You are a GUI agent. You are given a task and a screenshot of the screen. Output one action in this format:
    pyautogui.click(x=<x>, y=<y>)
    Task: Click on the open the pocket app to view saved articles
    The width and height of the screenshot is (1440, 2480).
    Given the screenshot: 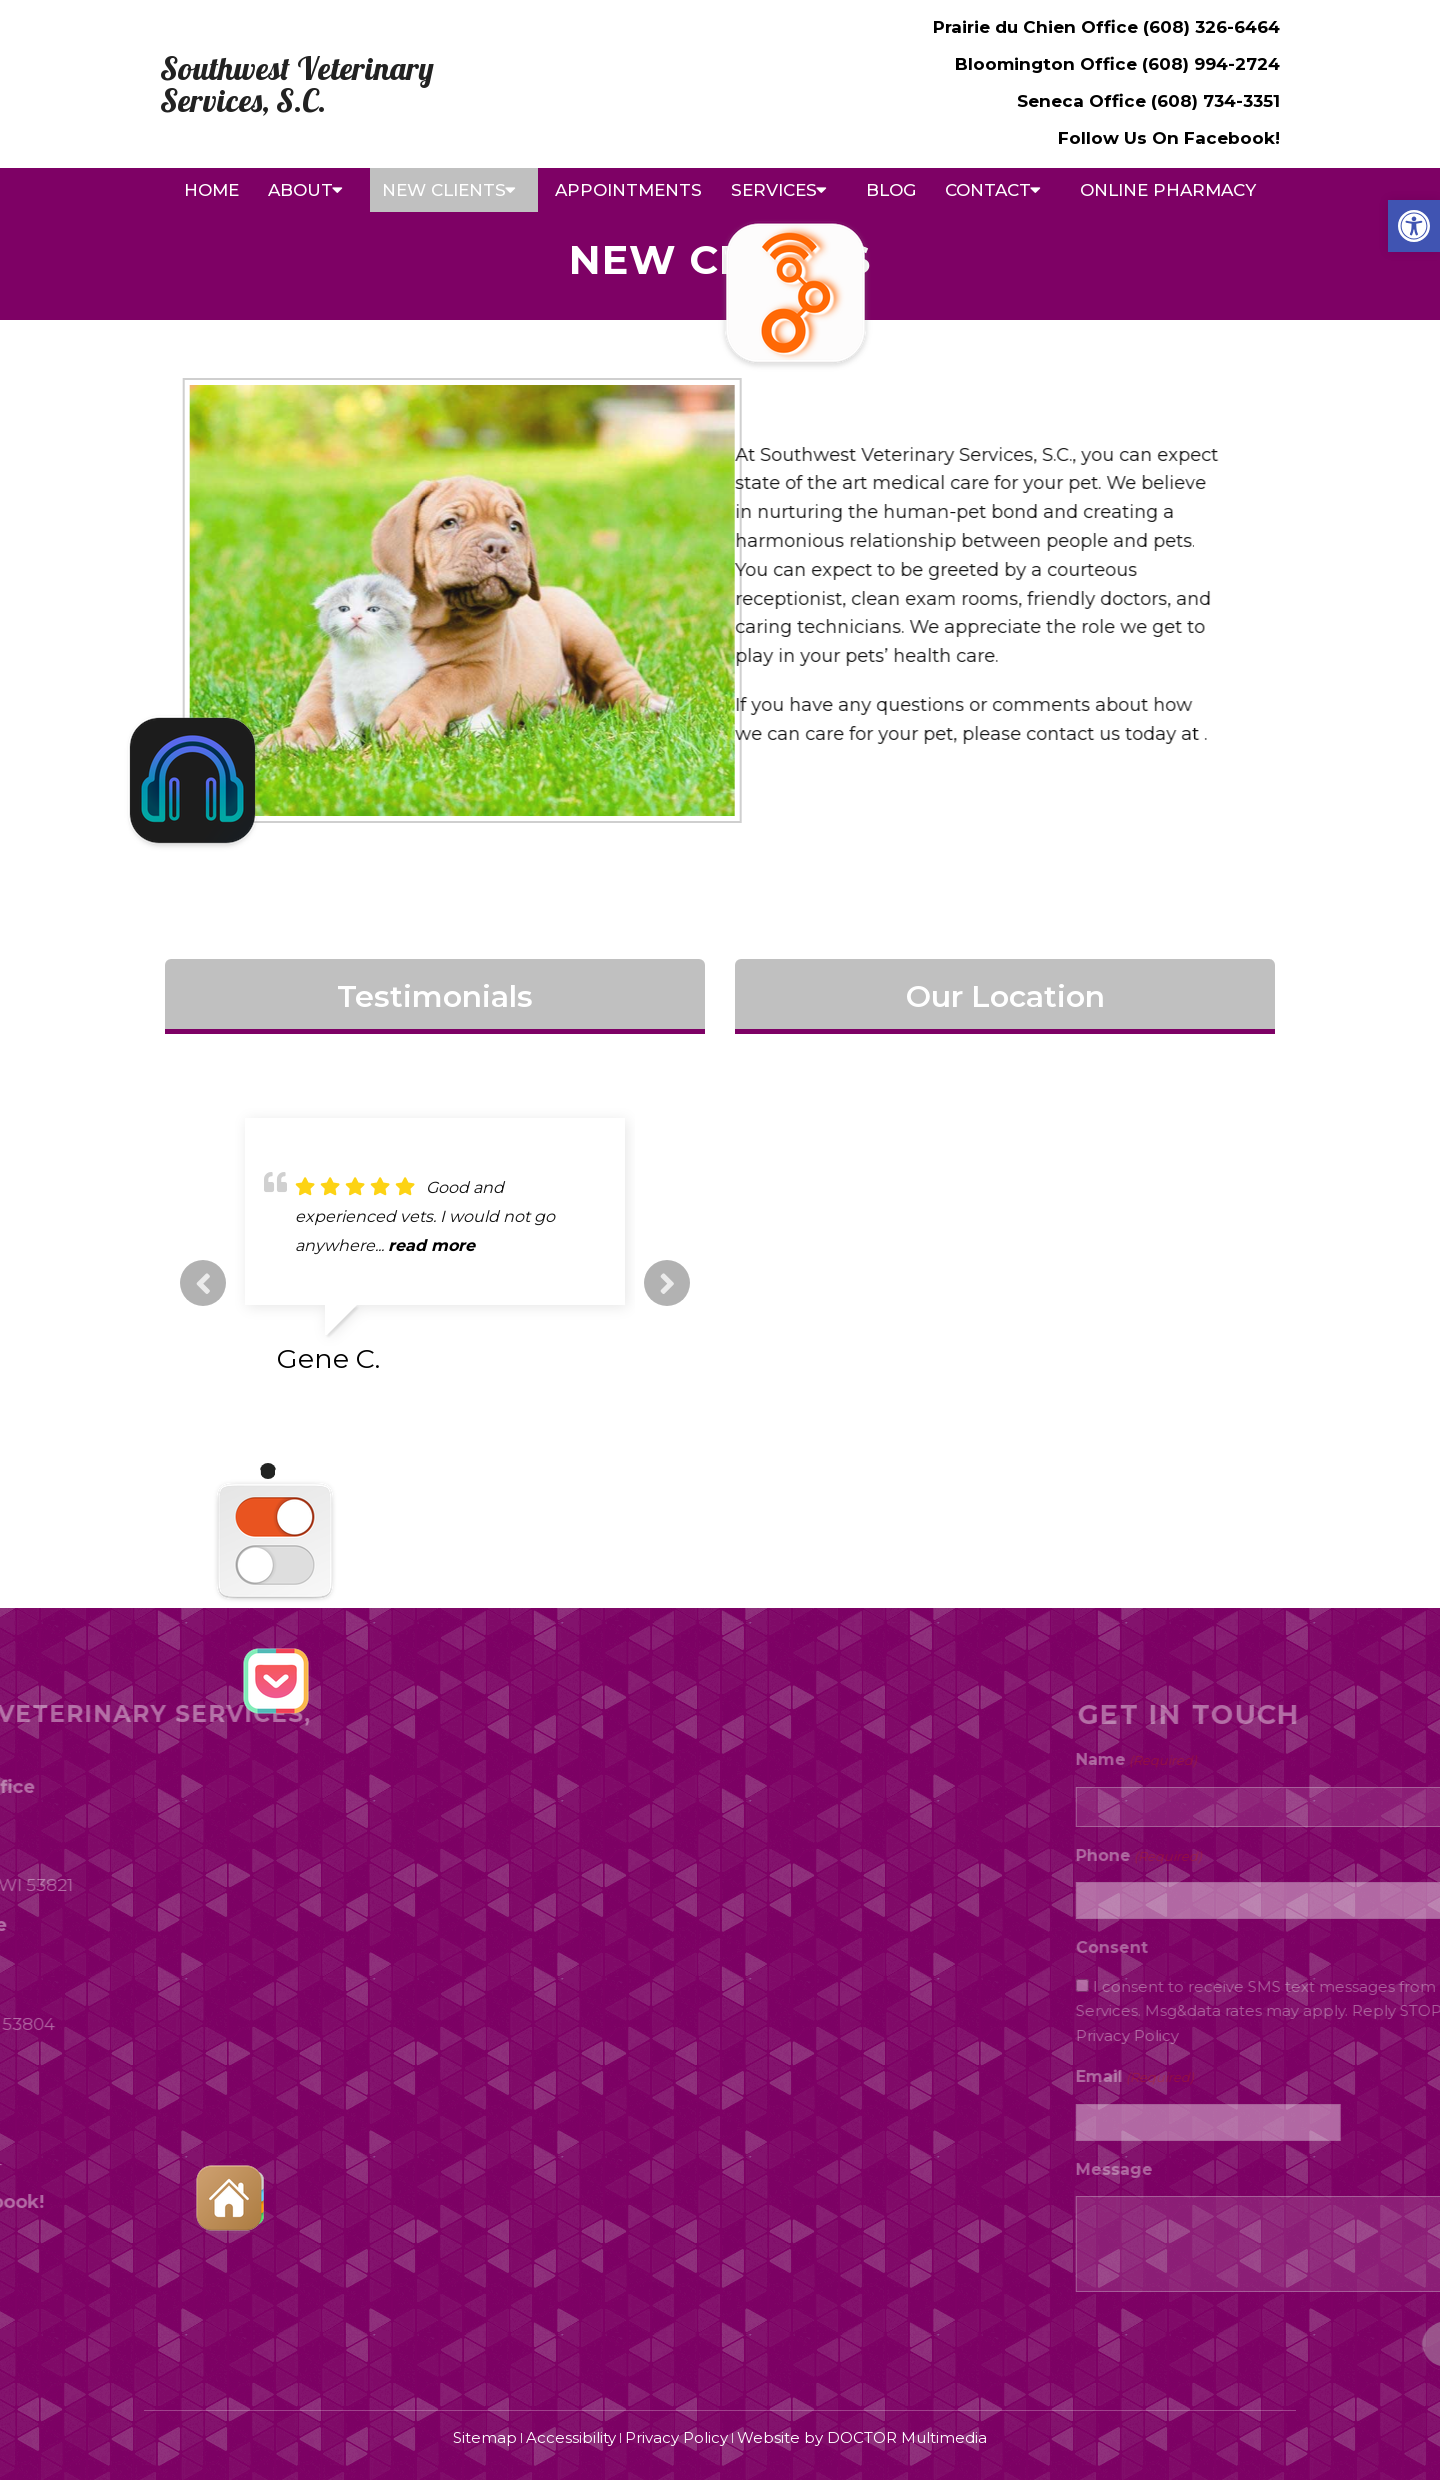 What is the action you would take?
    pyautogui.click(x=276, y=1681)
    